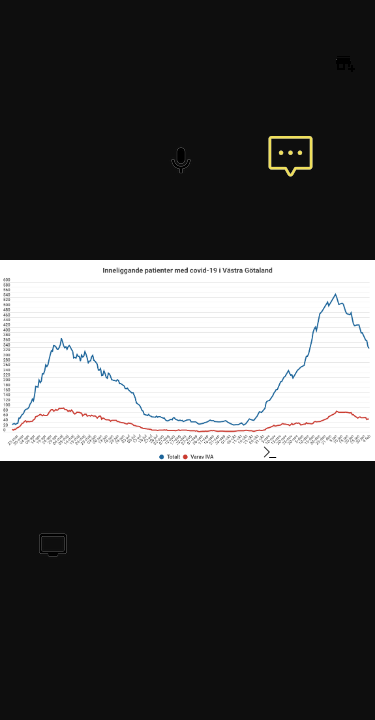 This screenshot has height=720, width=375. Describe the element at coordinates (53, 545) in the screenshot. I see `access personal video or screen sharing` at that location.